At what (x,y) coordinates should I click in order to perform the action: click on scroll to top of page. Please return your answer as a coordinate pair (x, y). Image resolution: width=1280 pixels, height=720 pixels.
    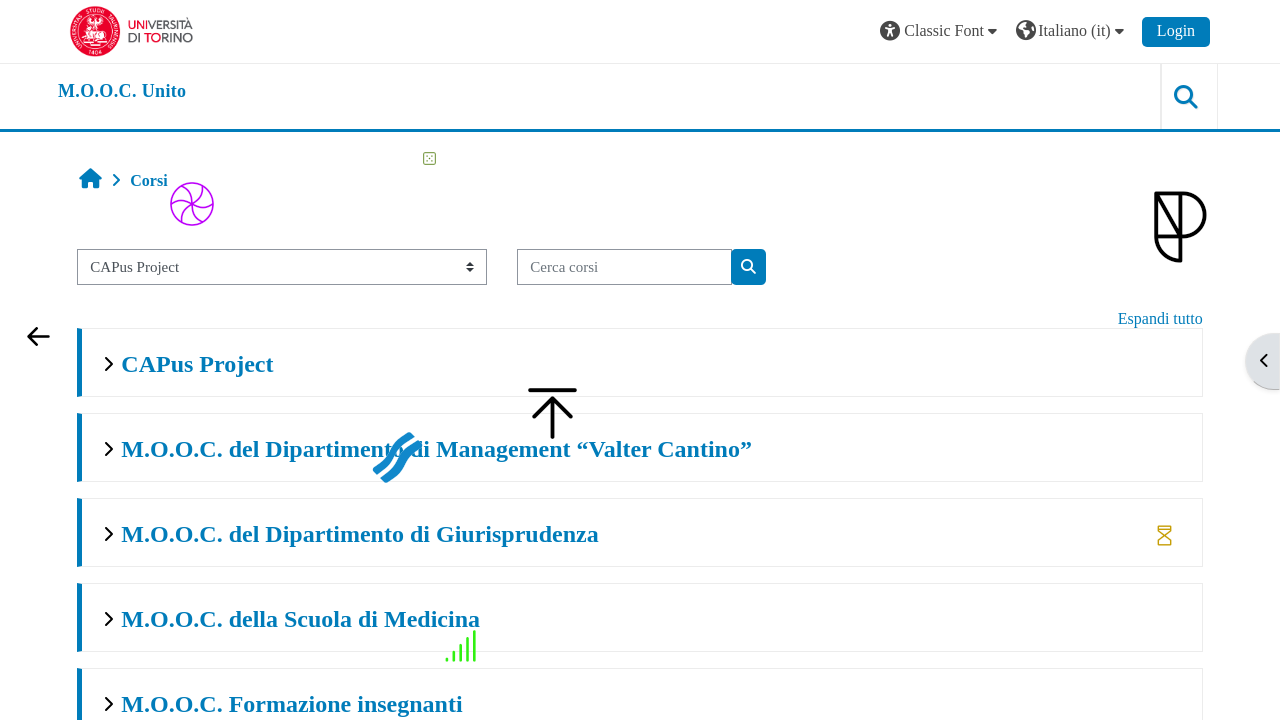
    Looking at the image, I should click on (552, 412).